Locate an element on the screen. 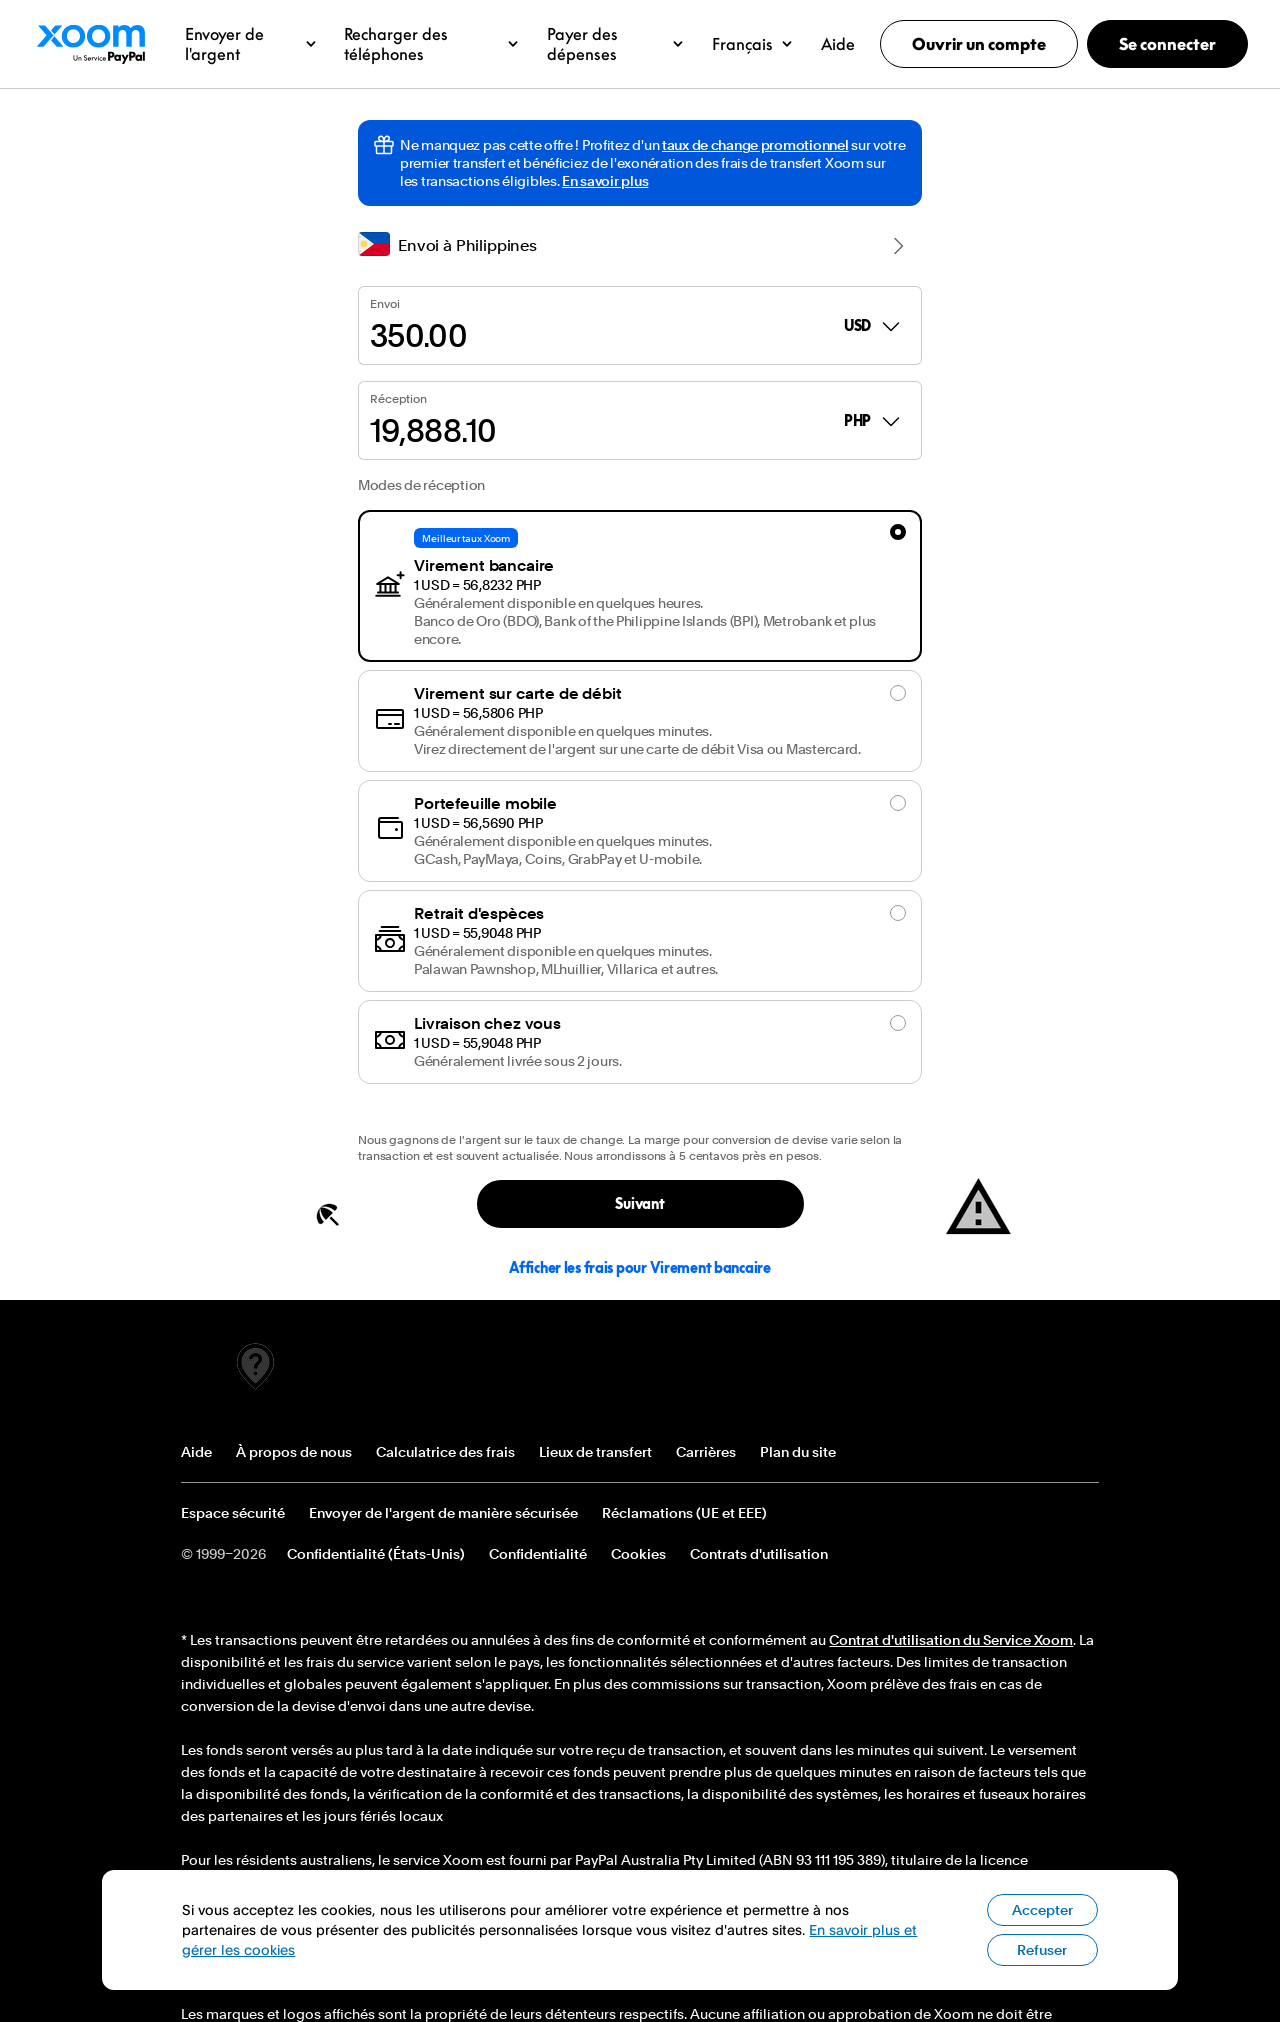  access beach or vacation-related features is located at coordinates (328, 1215).